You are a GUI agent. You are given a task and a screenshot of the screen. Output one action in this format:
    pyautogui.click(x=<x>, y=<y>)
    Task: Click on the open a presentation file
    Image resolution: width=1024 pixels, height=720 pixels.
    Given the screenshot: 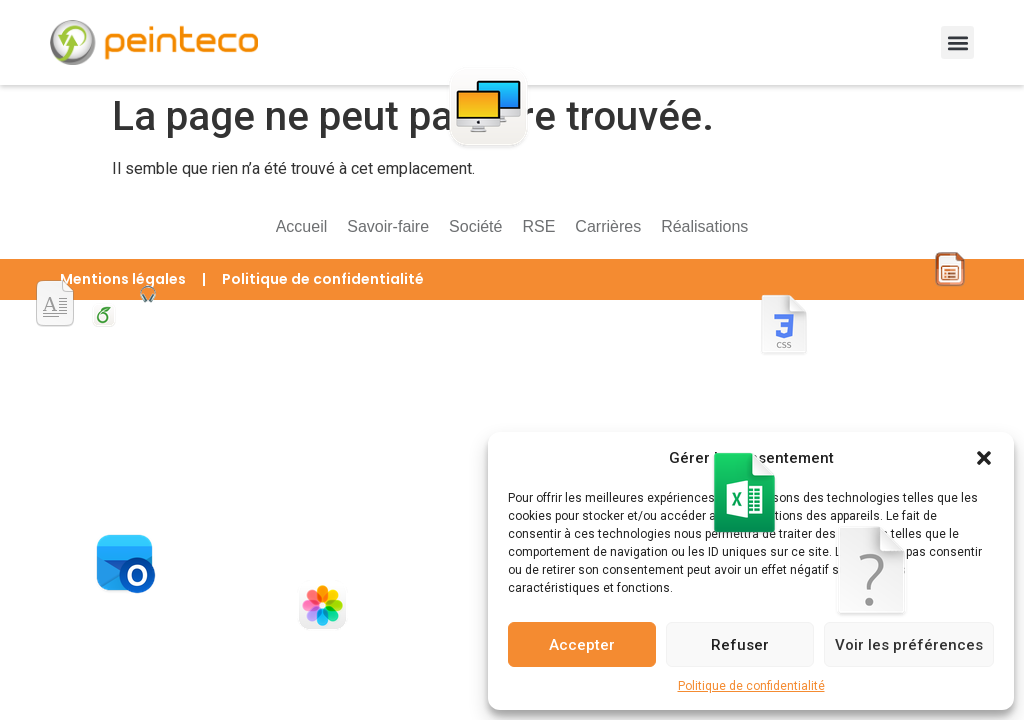 What is the action you would take?
    pyautogui.click(x=950, y=269)
    